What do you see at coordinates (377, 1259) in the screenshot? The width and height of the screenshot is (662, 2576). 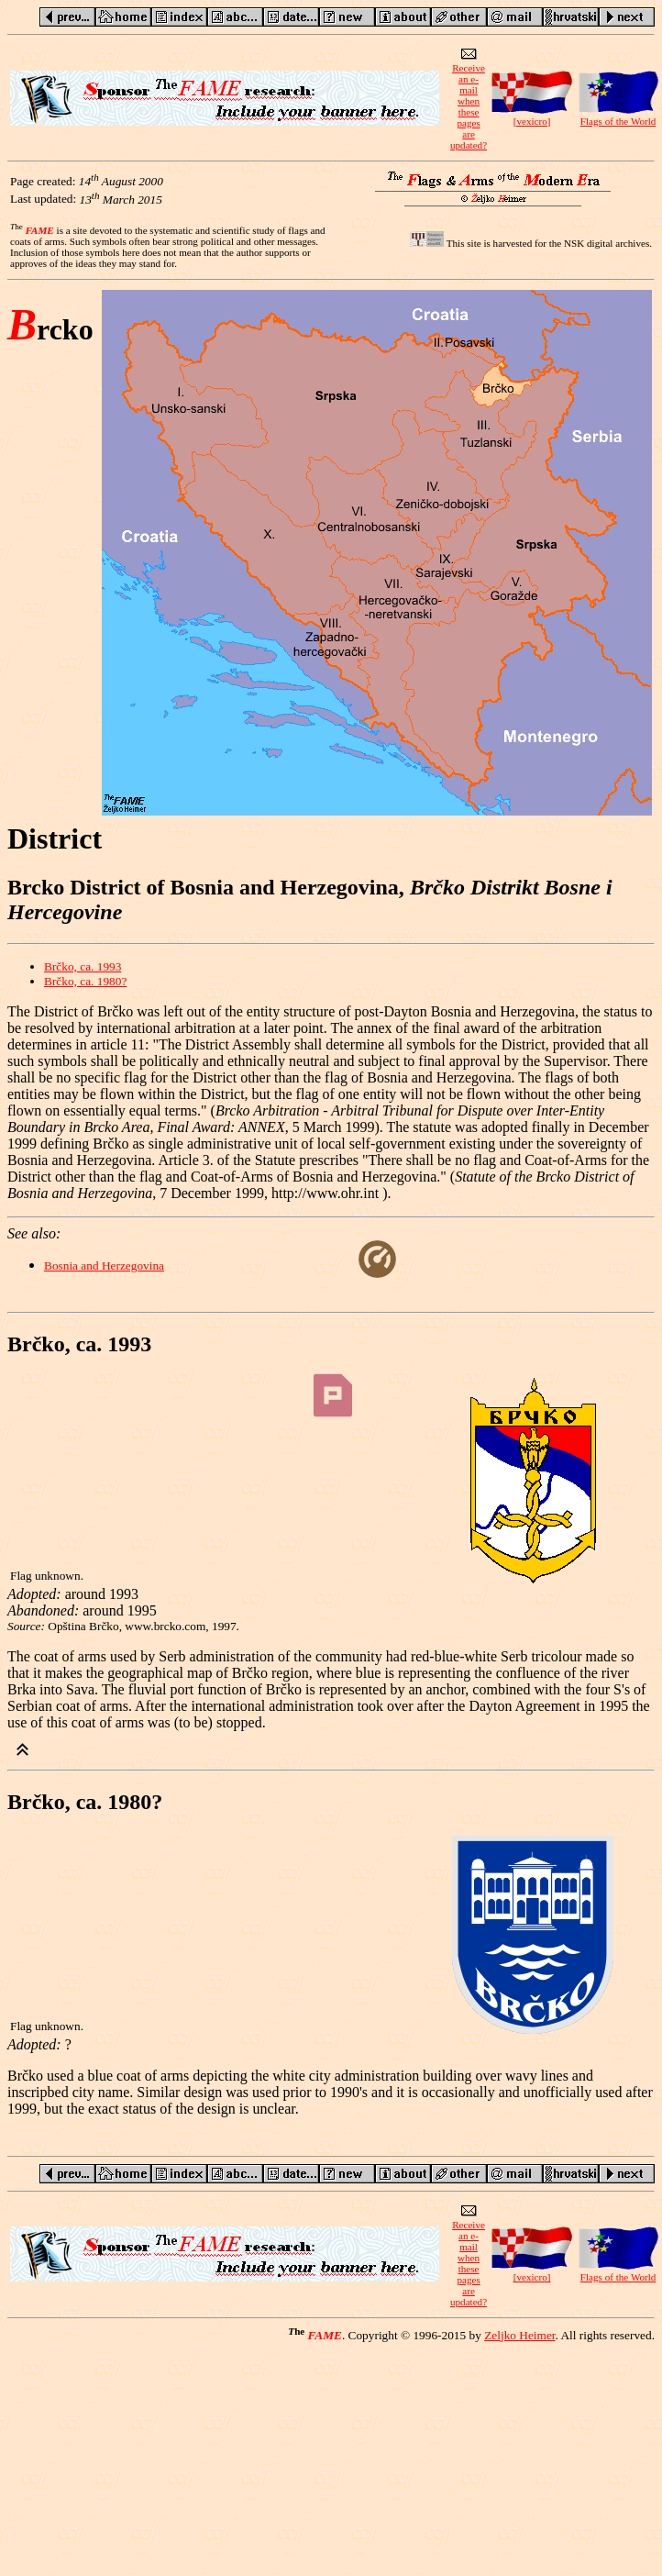 I see `open the dashboard` at bounding box center [377, 1259].